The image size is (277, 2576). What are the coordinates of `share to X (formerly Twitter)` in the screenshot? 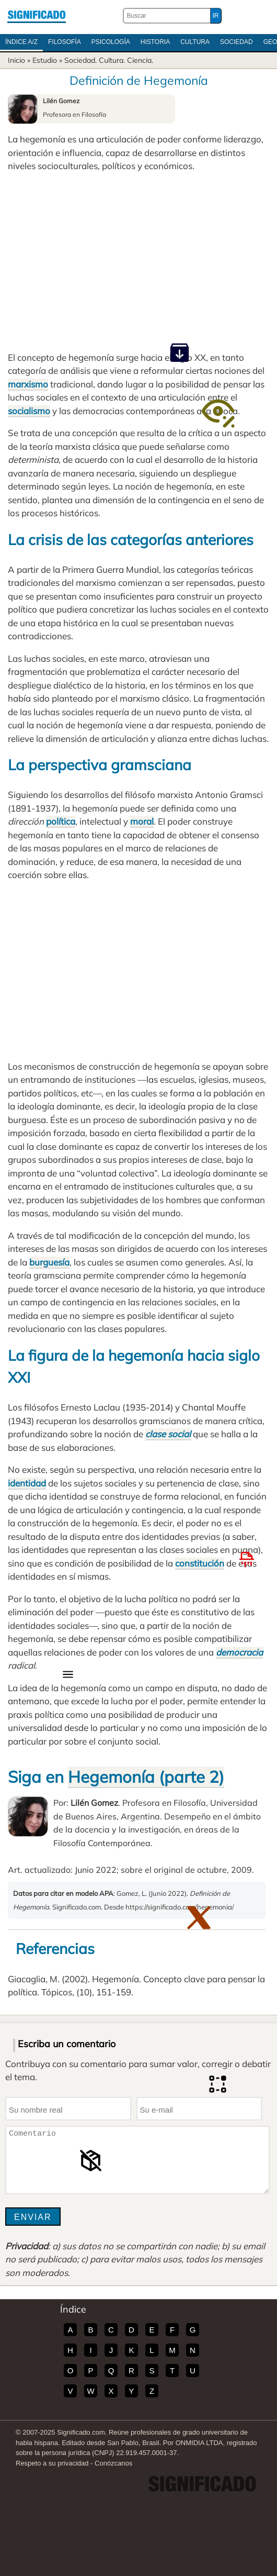 It's located at (199, 1917).